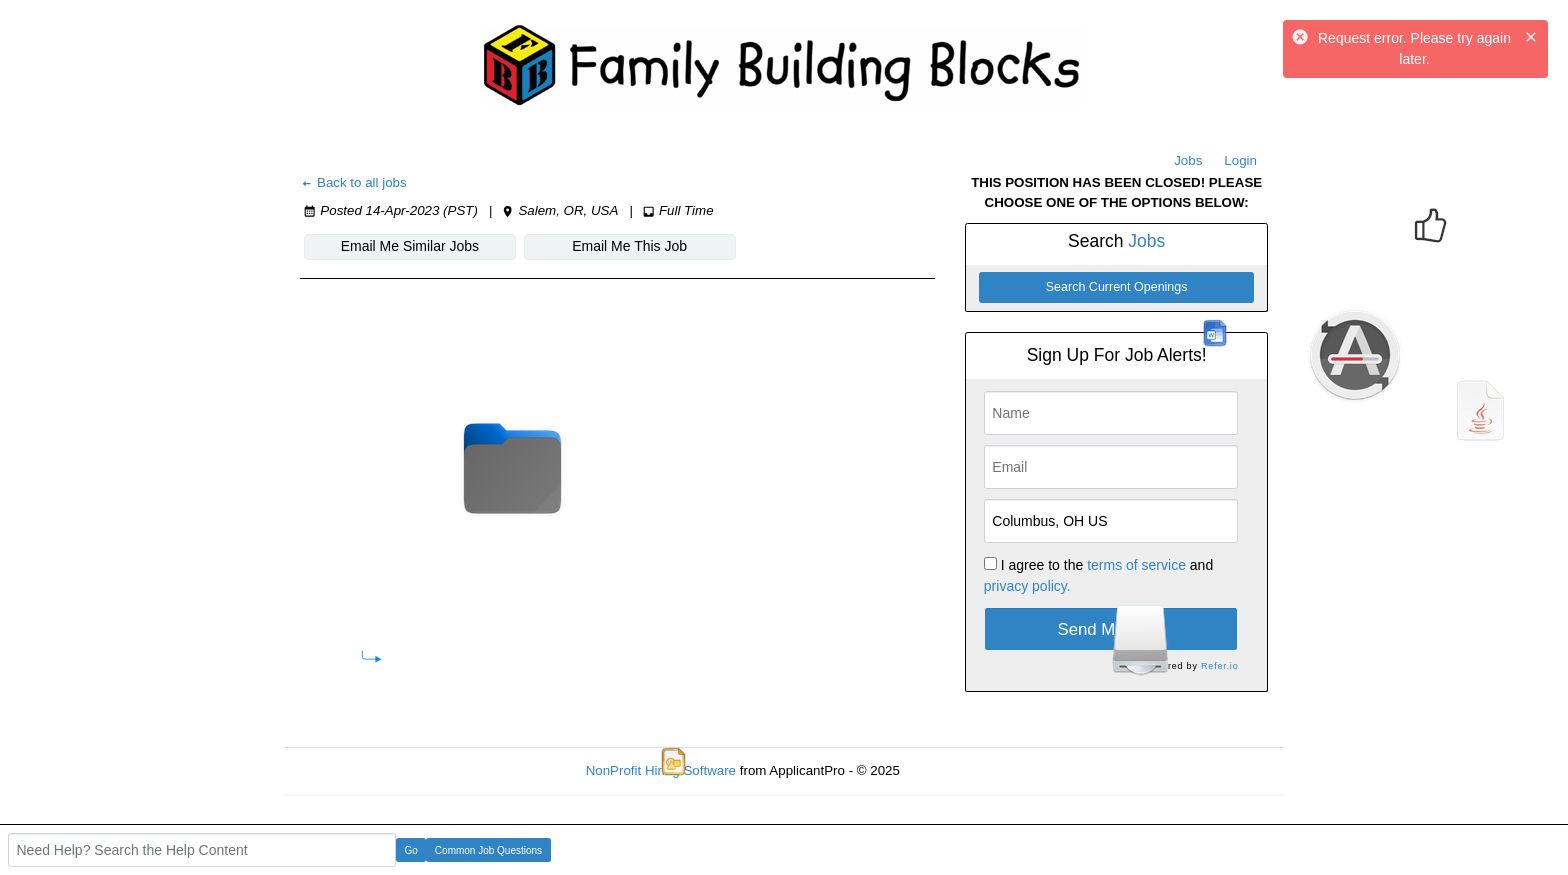  What do you see at coordinates (372, 655) in the screenshot?
I see `forward an email message` at bounding box center [372, 655].